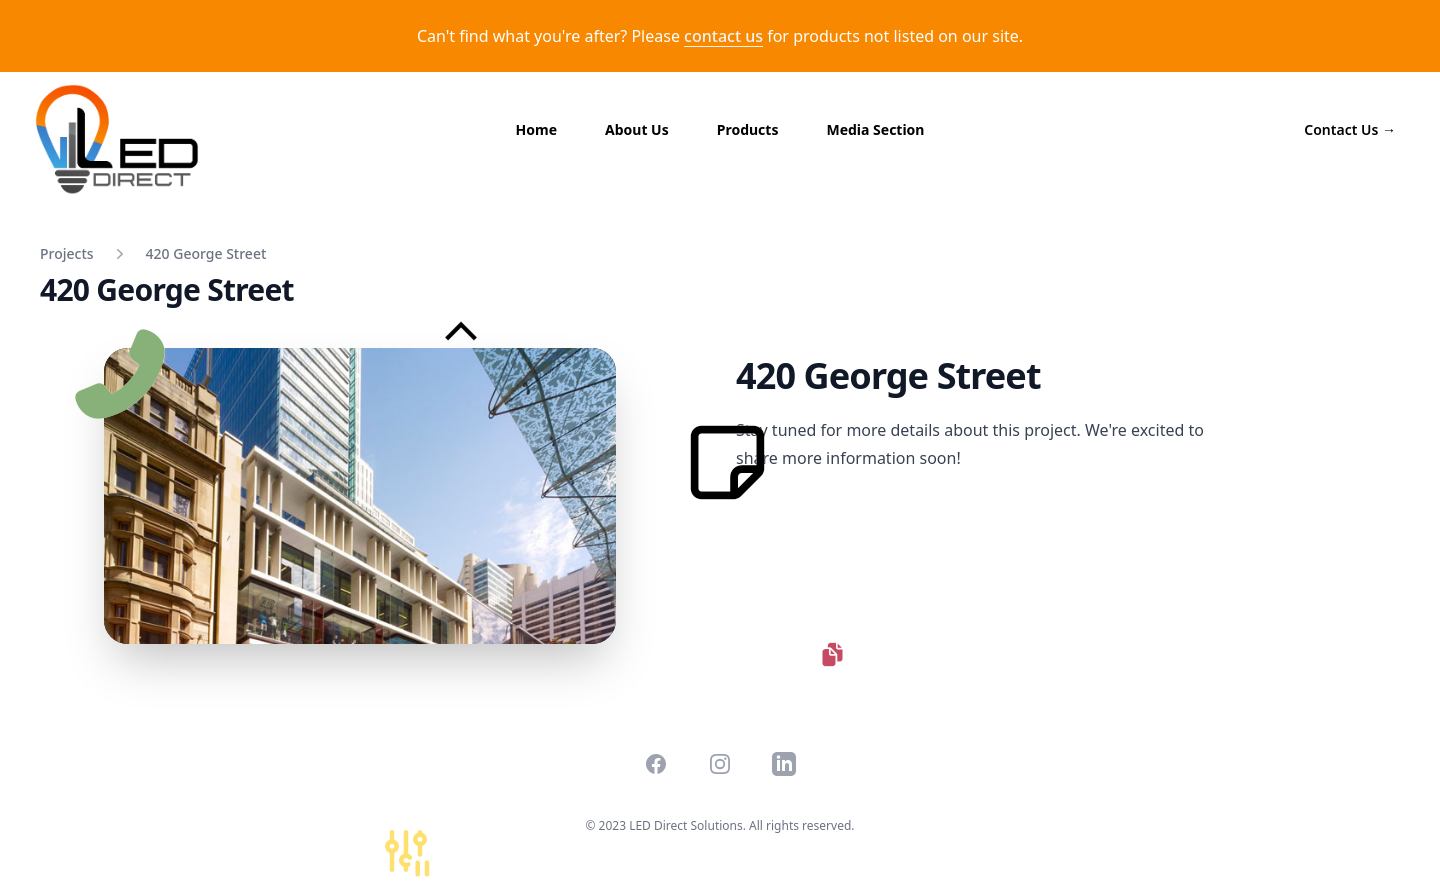  I want to click on view all documents, so click(832, 654).